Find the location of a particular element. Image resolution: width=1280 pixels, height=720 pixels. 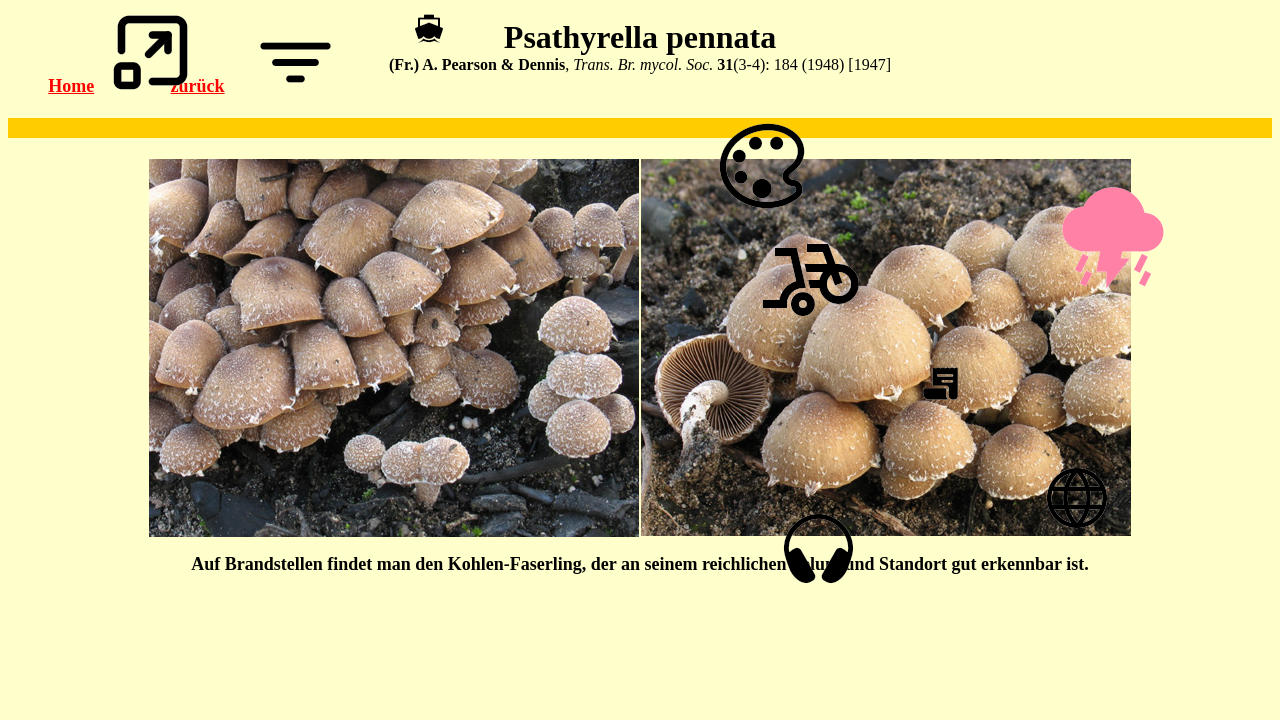

access boat or ferry transportation options is located at coordinates (429, 29).